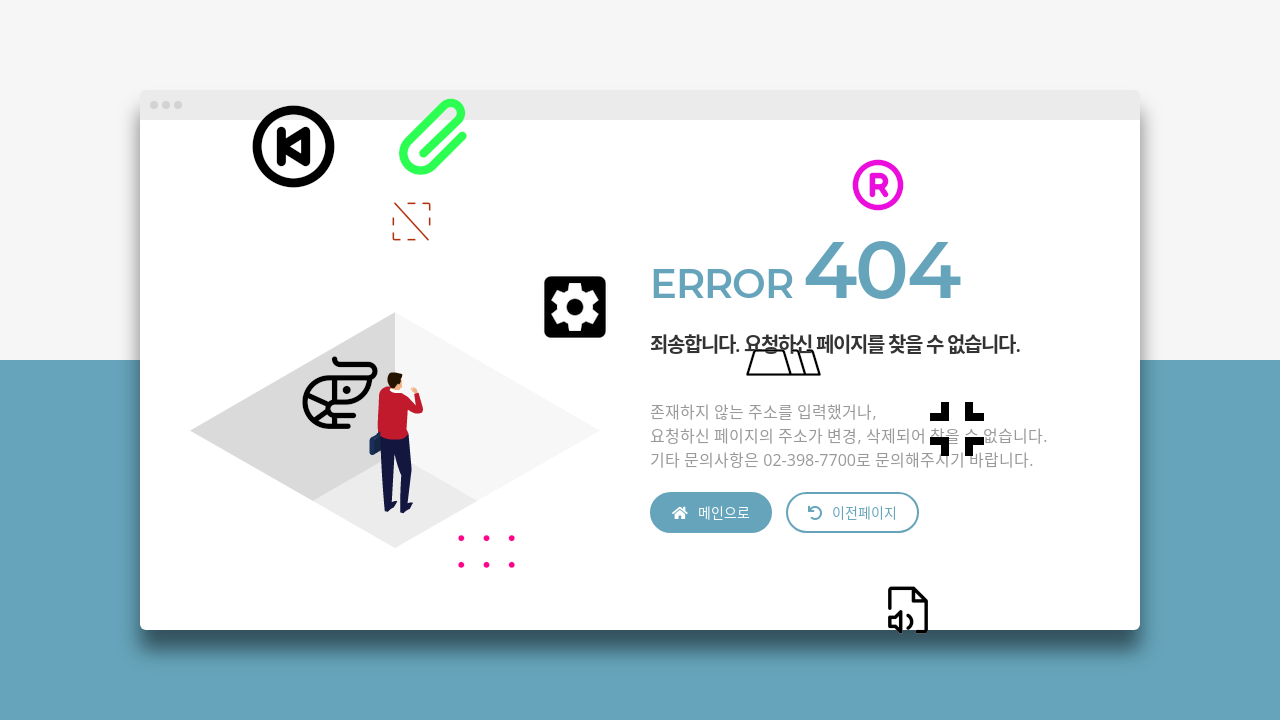  Describe the element at coordinates (878, 185) in the screenshot. I see `indicates registered trademark status` at that location.